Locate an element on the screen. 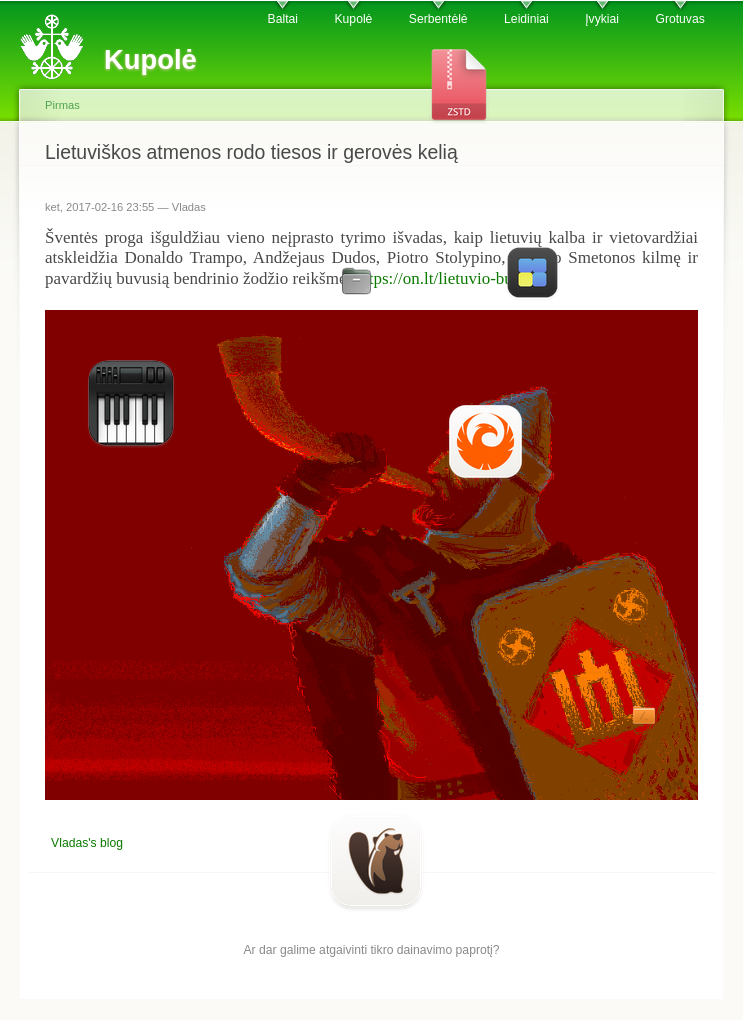 The image size is (743, 1020). launch swell foop puzzle game is located at coordinates (532, 272).